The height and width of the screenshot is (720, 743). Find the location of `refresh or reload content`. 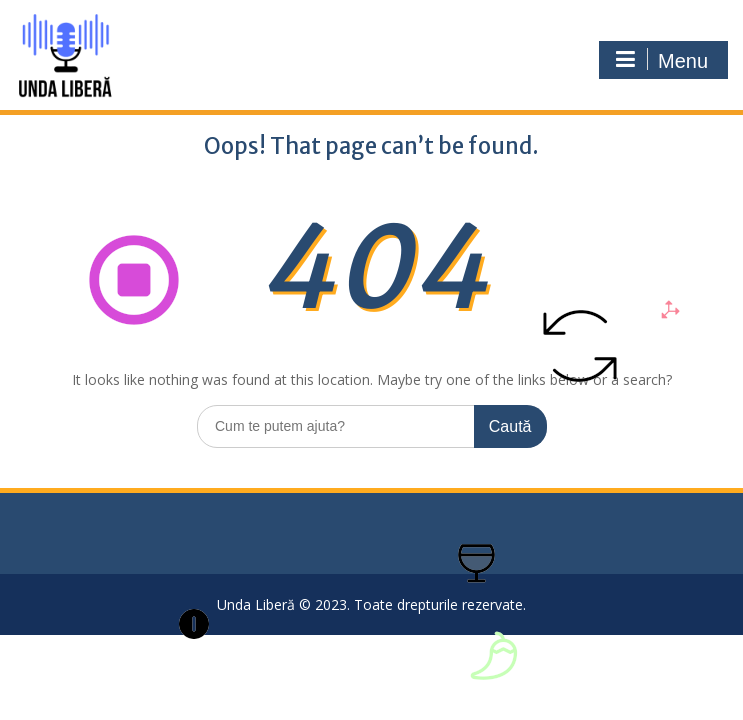

refresh or reload content is located at coordinates (580, 346).